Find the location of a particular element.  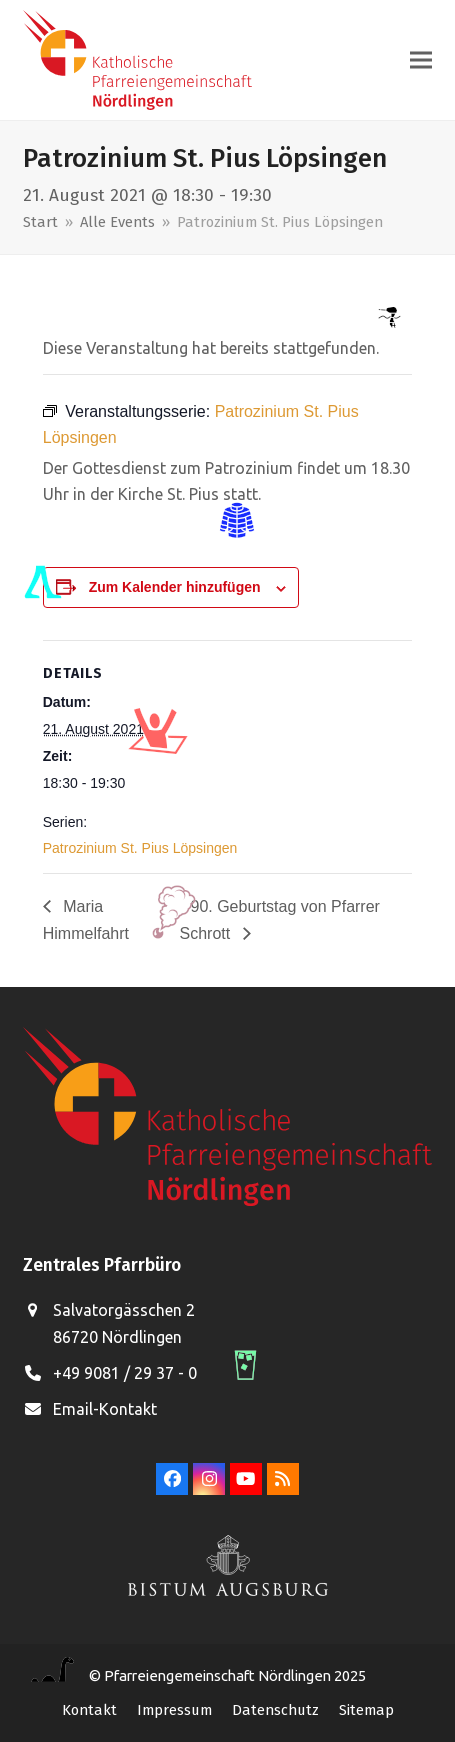

access boat engine controls or settings is located at coordinates (389, 317).